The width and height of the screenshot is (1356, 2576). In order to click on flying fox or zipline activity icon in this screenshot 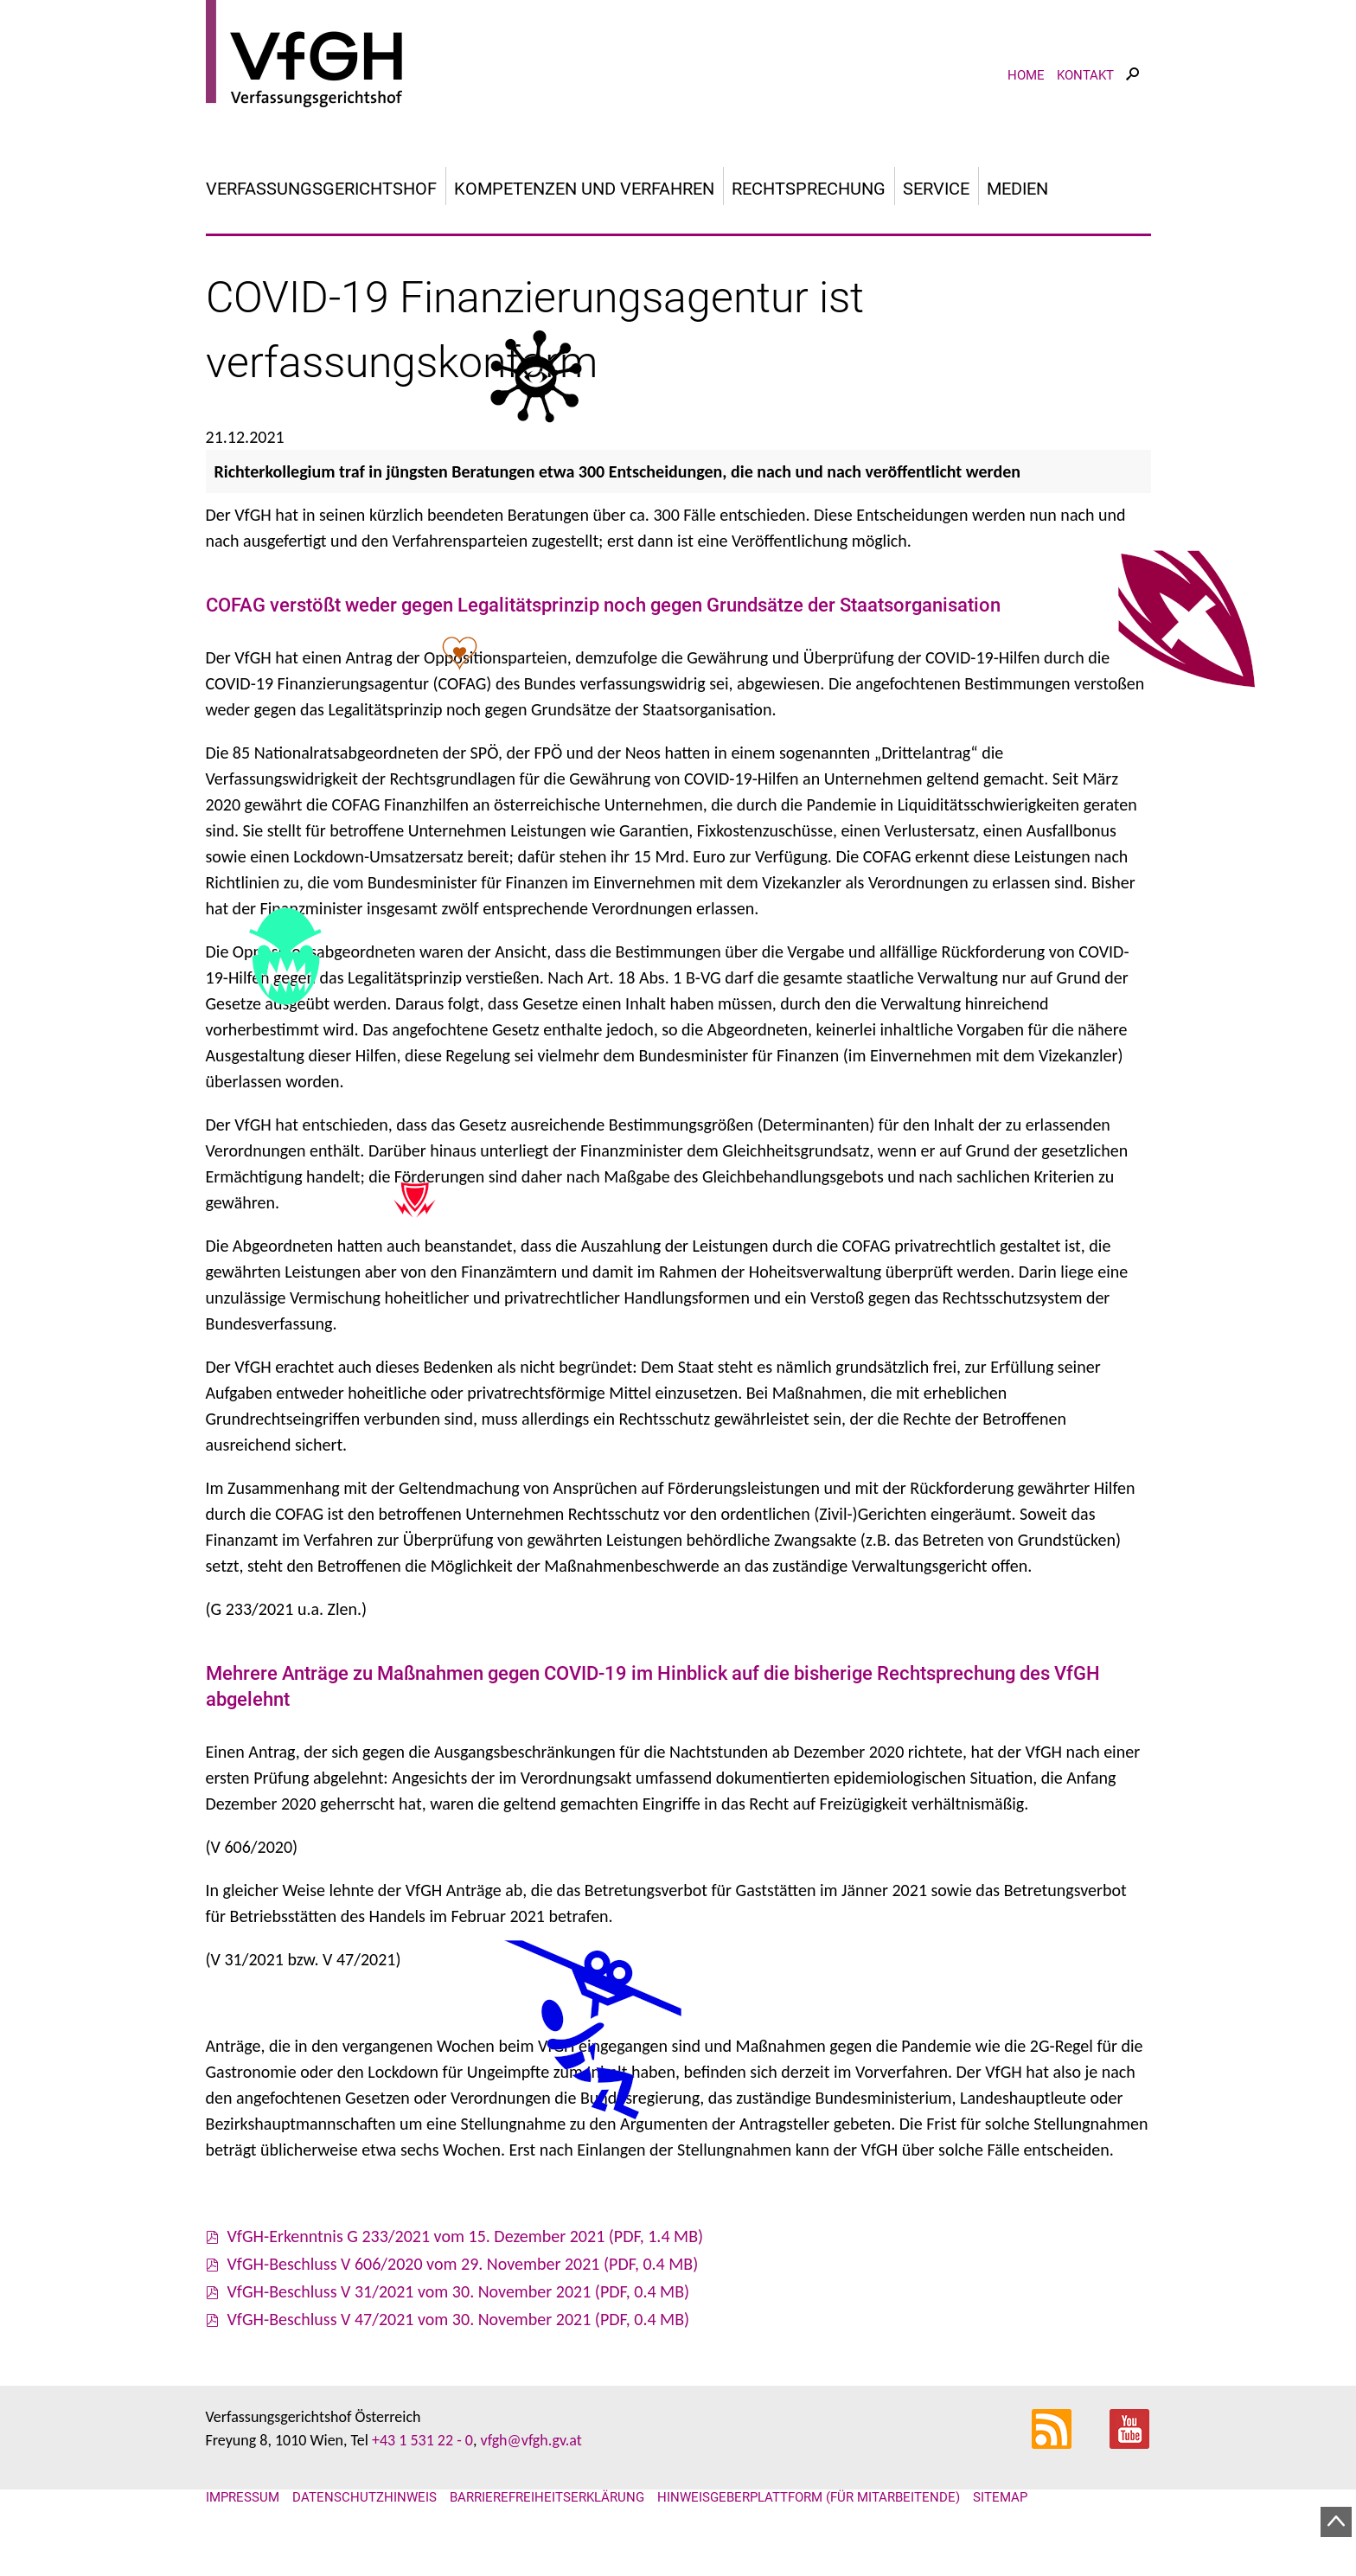, I will do `click(587, 2035)`.